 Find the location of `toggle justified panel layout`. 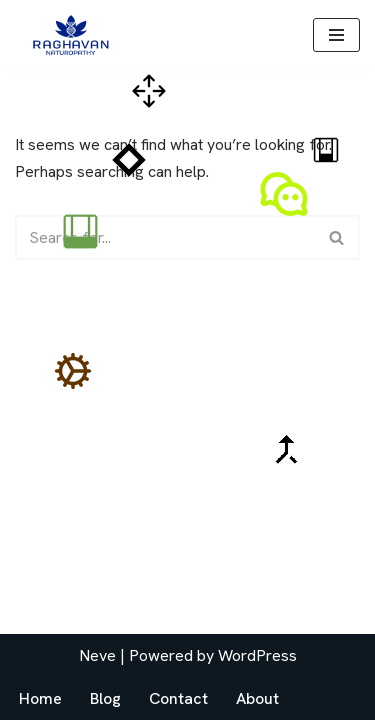

toggle justified panel layout is located at coordinates (80, 231).